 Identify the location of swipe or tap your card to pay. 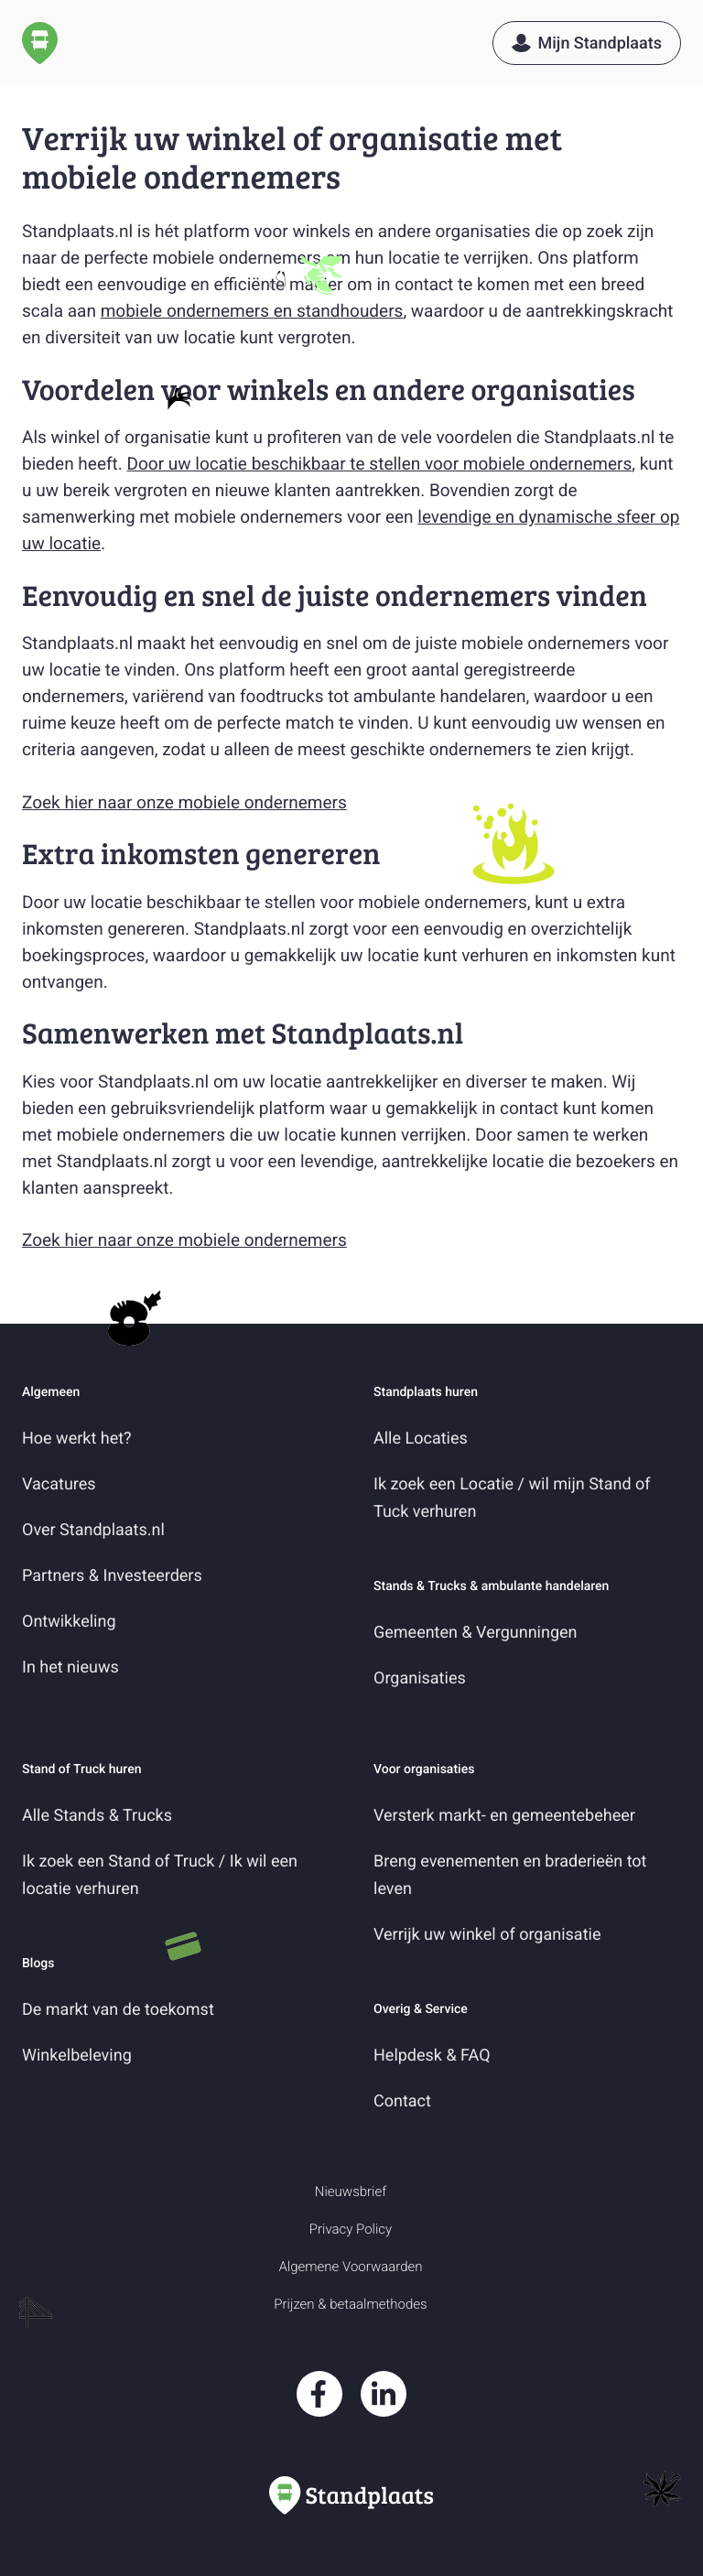
(183, 1946).